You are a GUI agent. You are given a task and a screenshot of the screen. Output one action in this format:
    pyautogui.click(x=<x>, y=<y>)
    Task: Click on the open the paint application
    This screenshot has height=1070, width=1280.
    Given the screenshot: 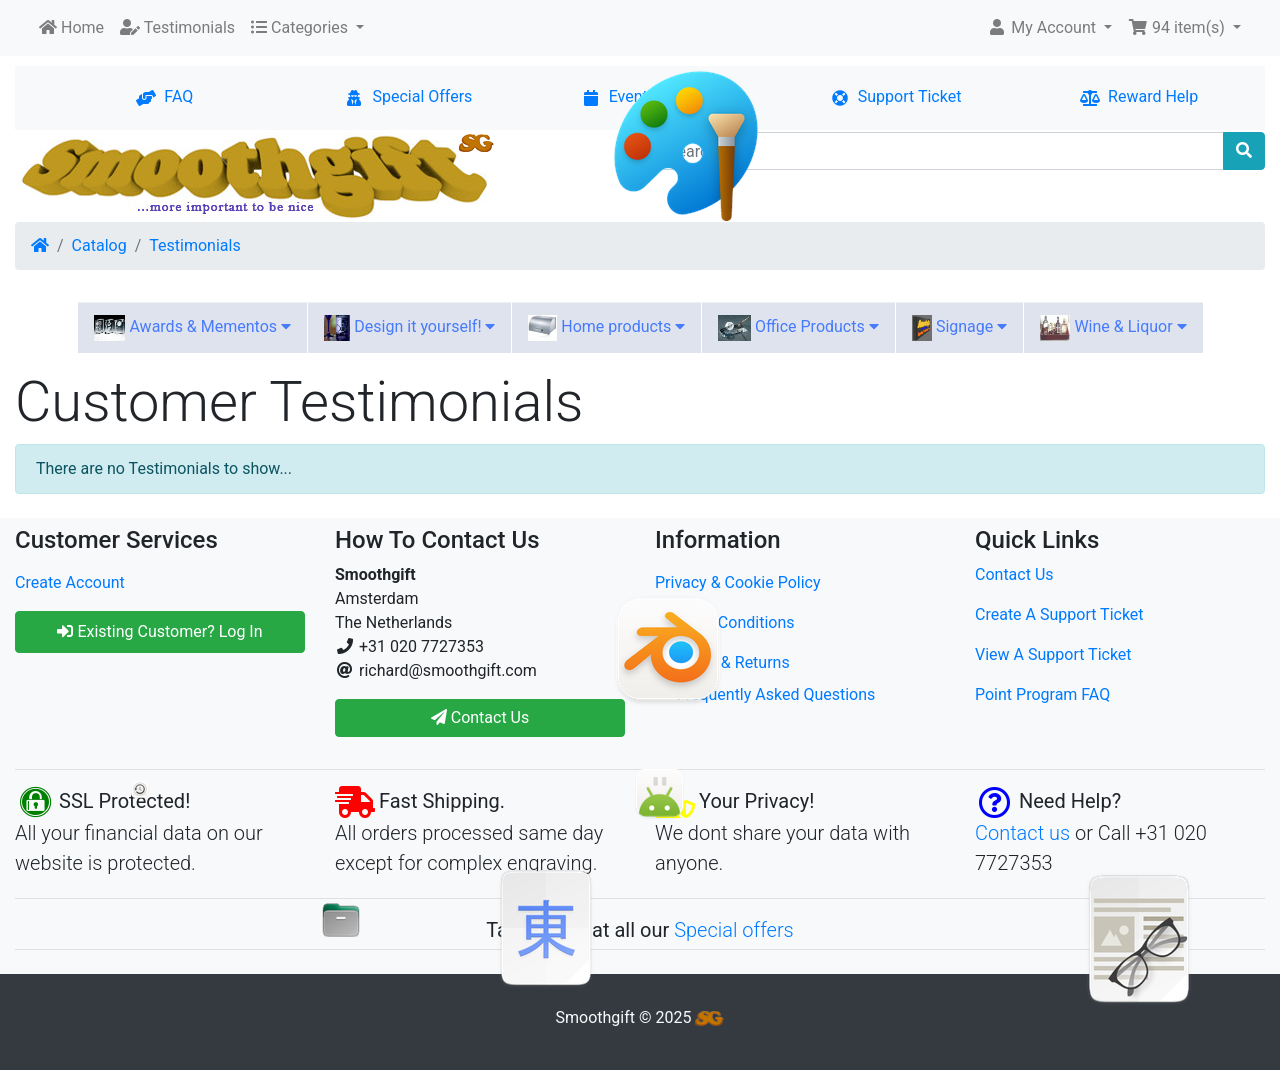 What is the action you would take?
    pyautogui.click(x=686, y=143)
    